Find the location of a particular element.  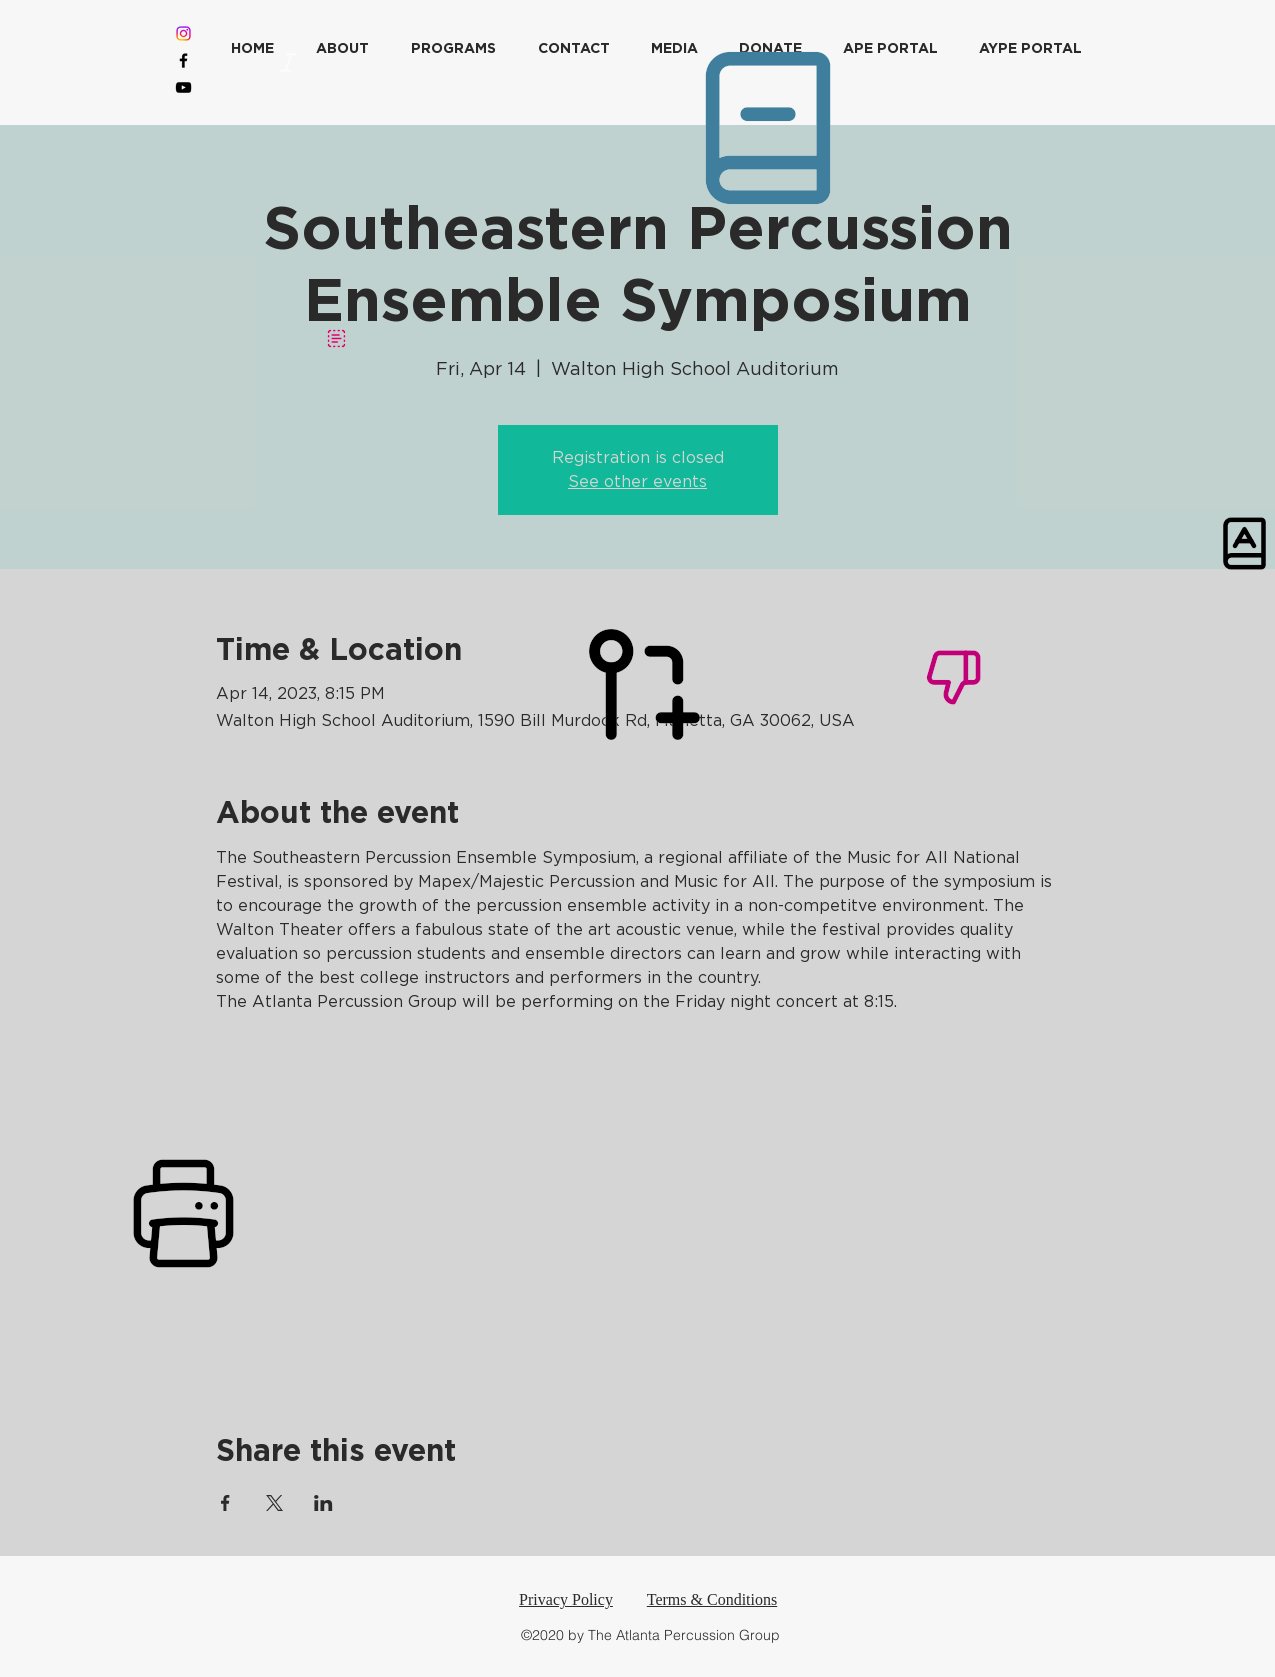

remove a book from your library is located at coordinates (768, 128).